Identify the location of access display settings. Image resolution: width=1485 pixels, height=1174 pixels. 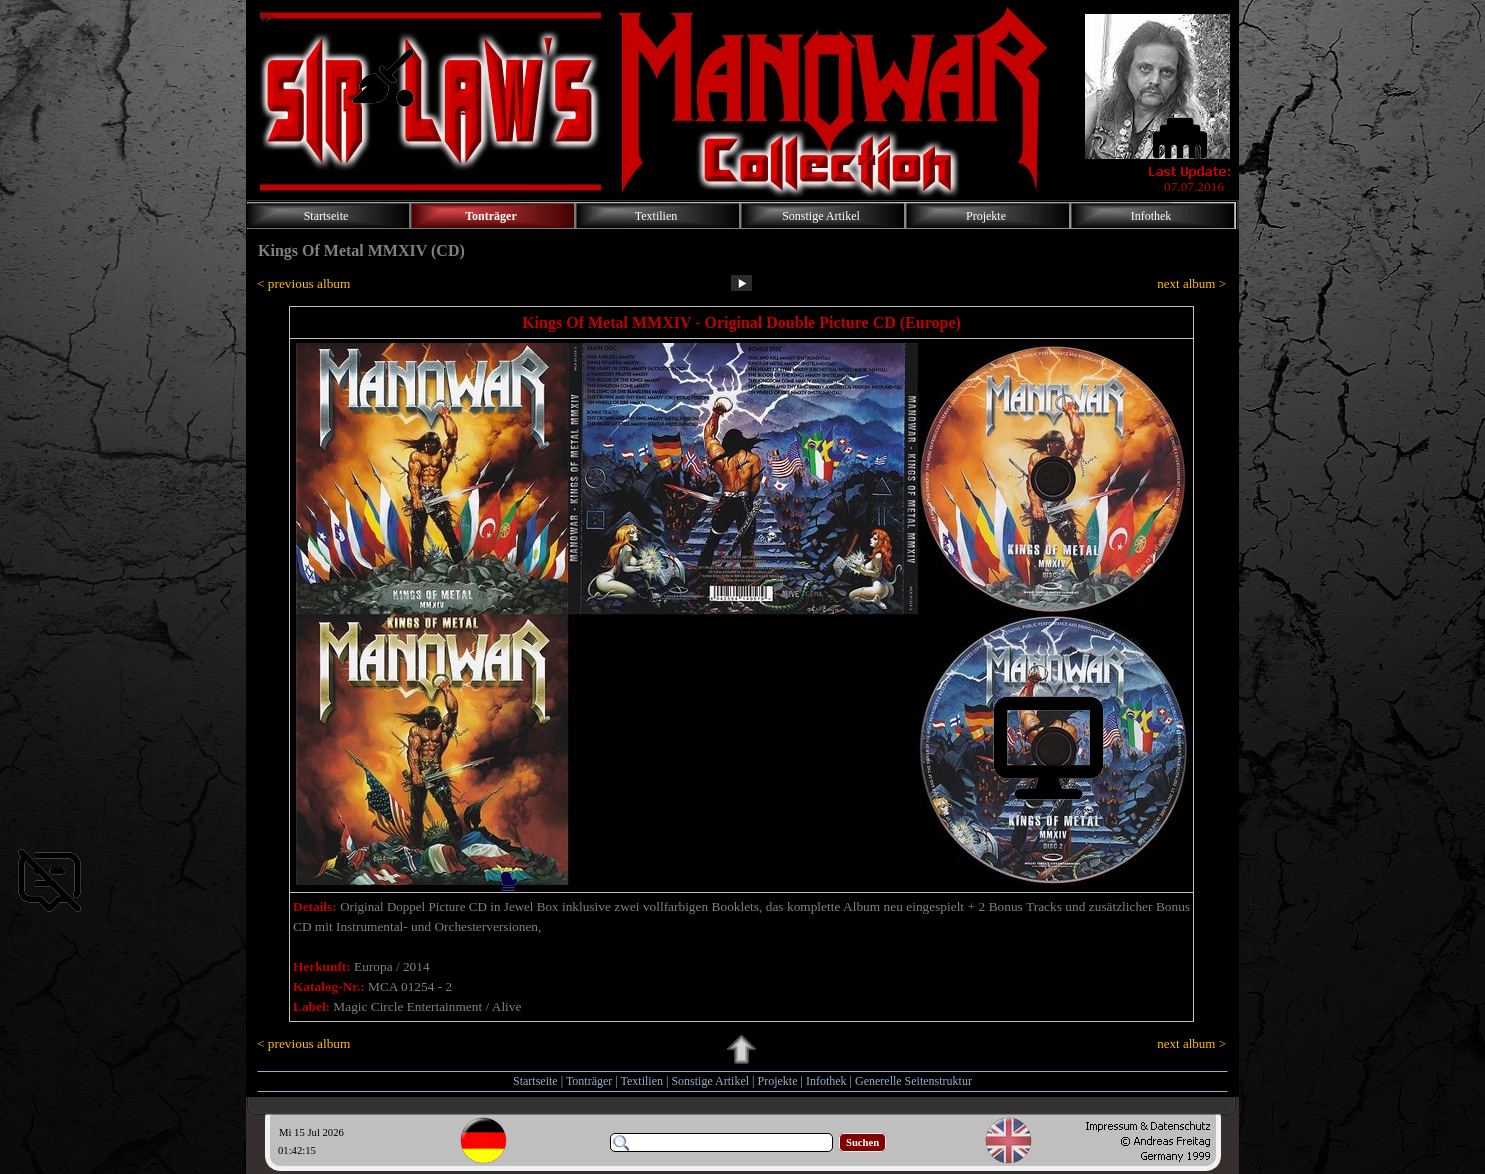
(1048, 744).